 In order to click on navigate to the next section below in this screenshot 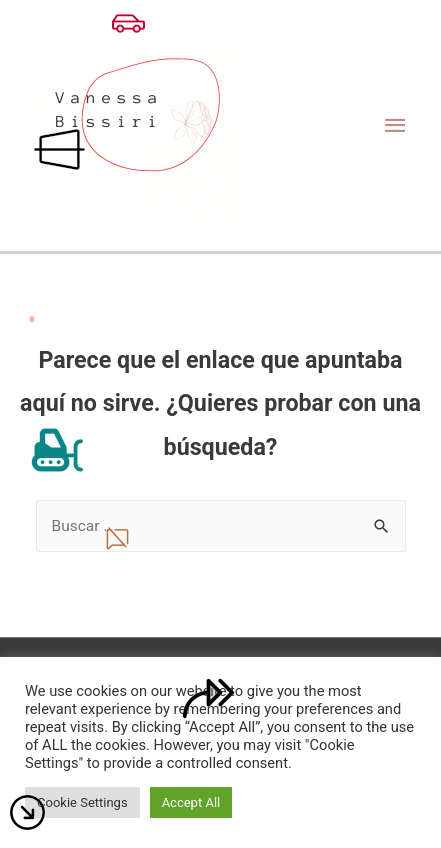, I will do `click(27, 812)`.